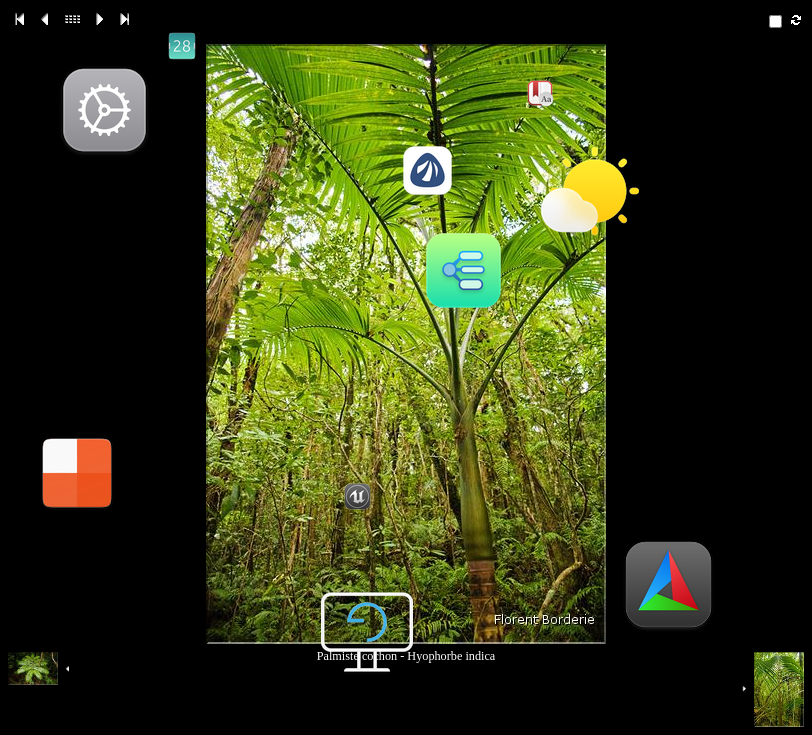  Describe the element at coordinates (668, 584) in the screenshot. I see `open cmake build automation tool` at that location.